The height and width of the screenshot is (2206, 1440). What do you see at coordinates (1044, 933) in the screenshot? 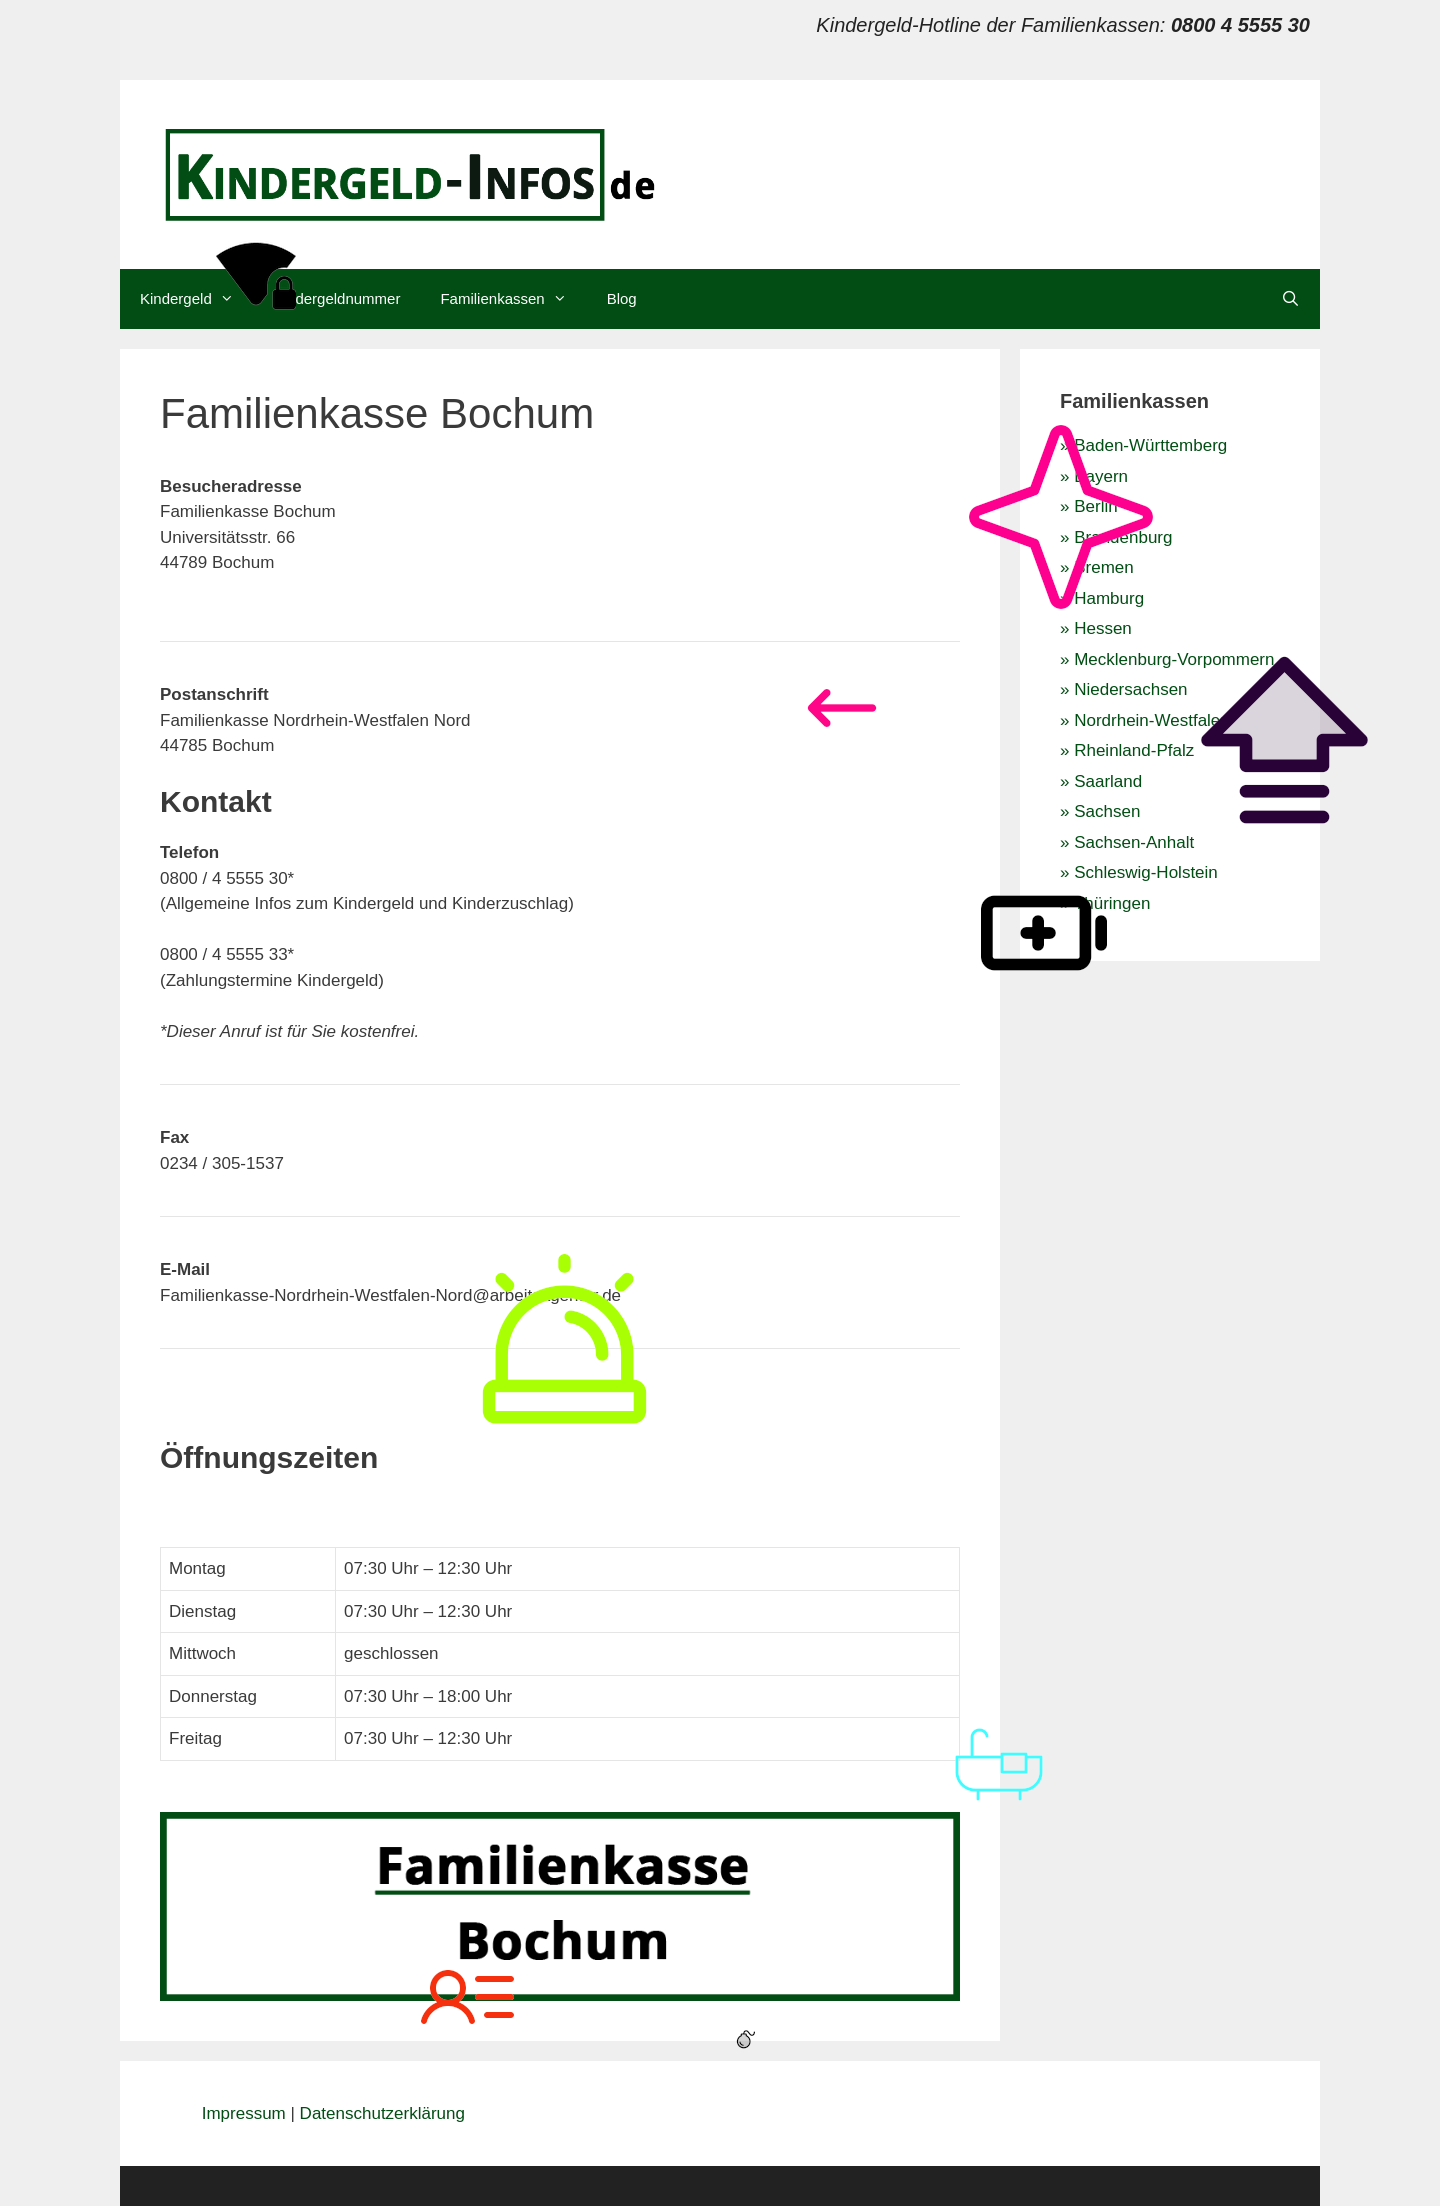
I see `add or extend battery life` at bounding box center [1044, 933].